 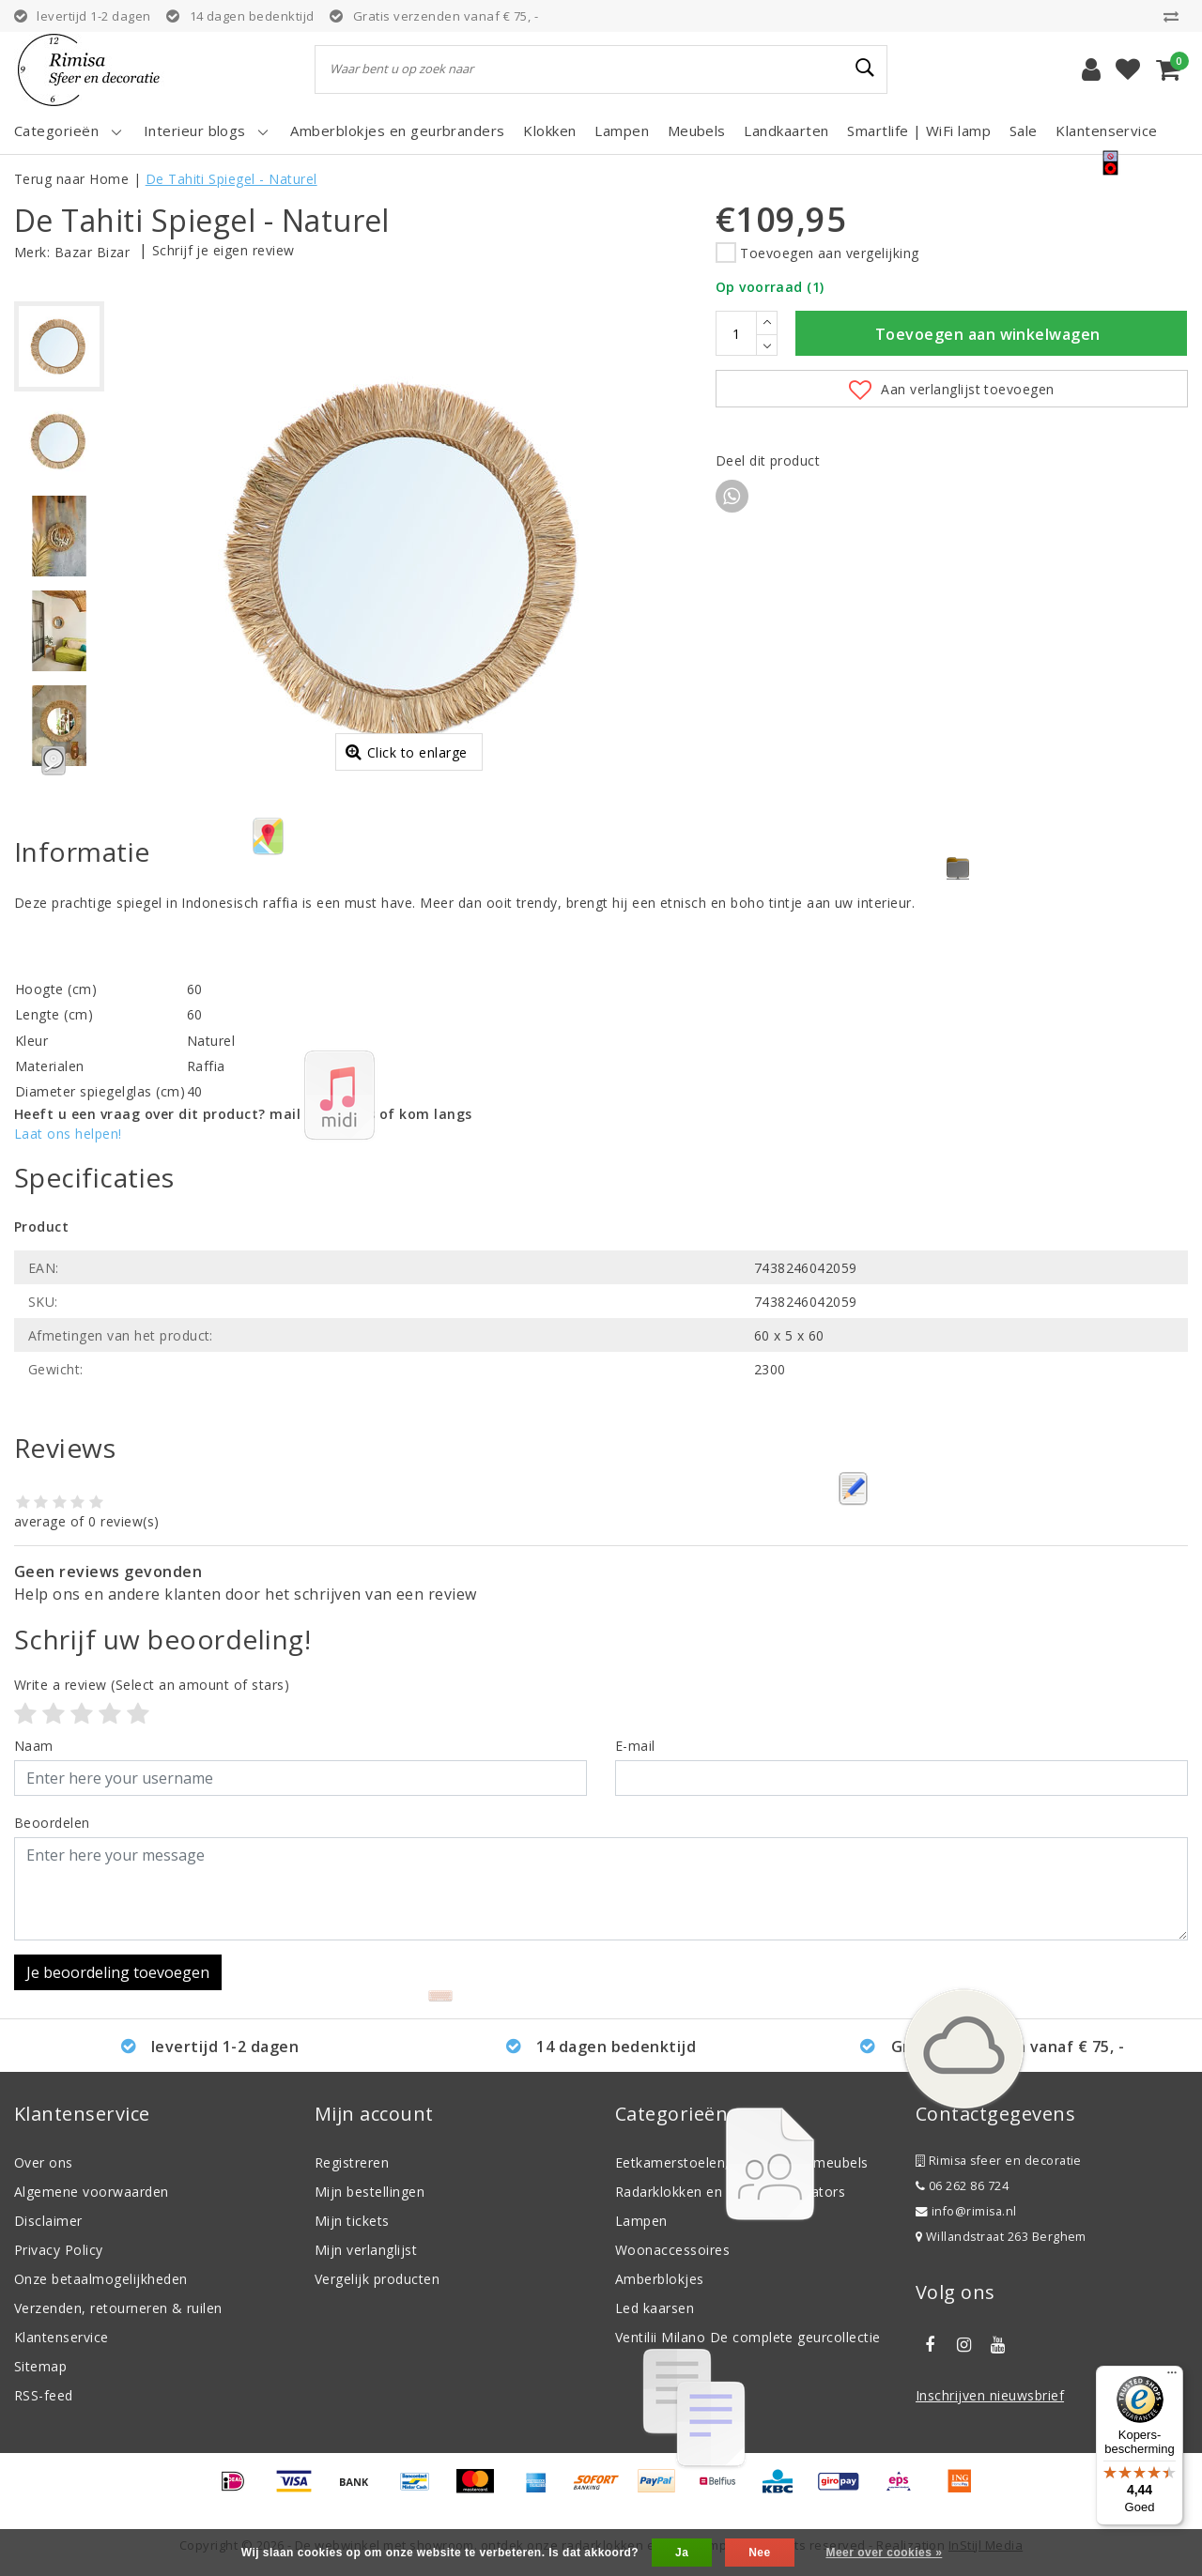 I want to click on indicates keyboard backlight set to orange/warm color, so click(x=440, y=1996).